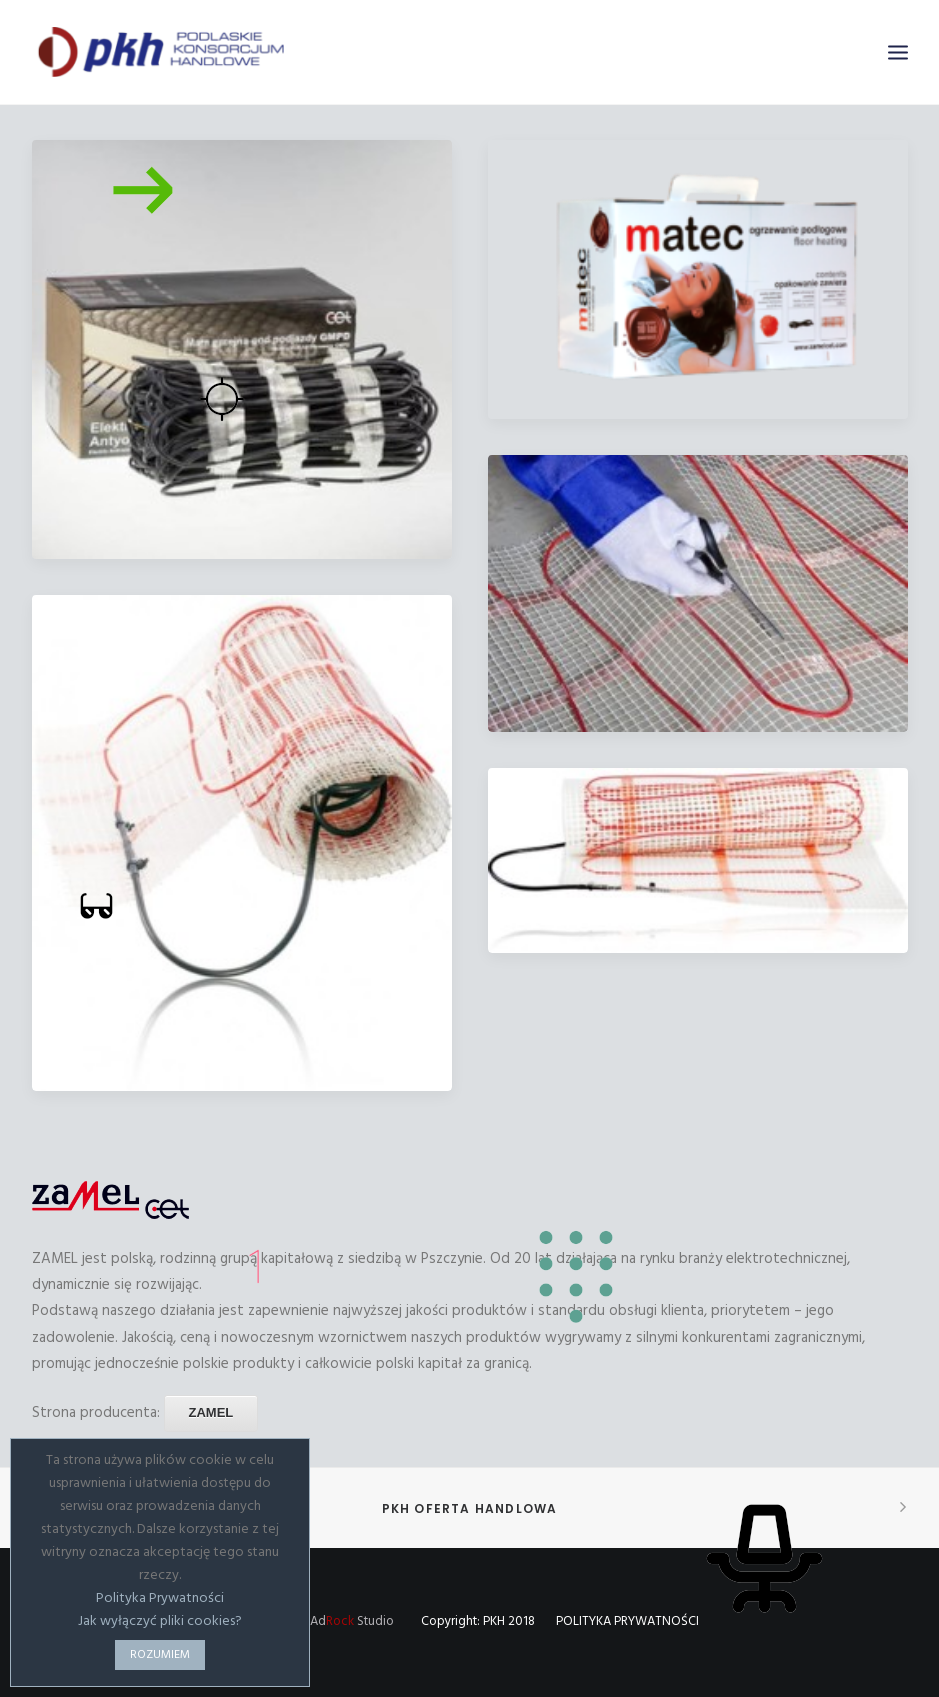 This screenshot has width=939, height=1697. I want to click on access current GPS location, so click(222, 399).